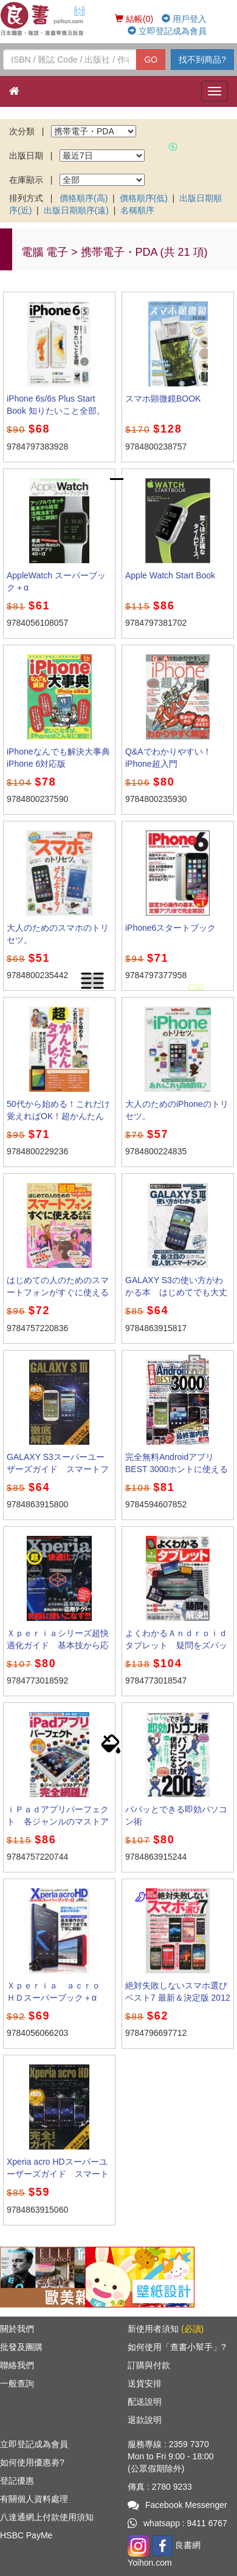 The image size is (237, 2576). Describe the element at coordinates (92, 981) in the screenshot. I see `switch to multi-column text layout` at that location.